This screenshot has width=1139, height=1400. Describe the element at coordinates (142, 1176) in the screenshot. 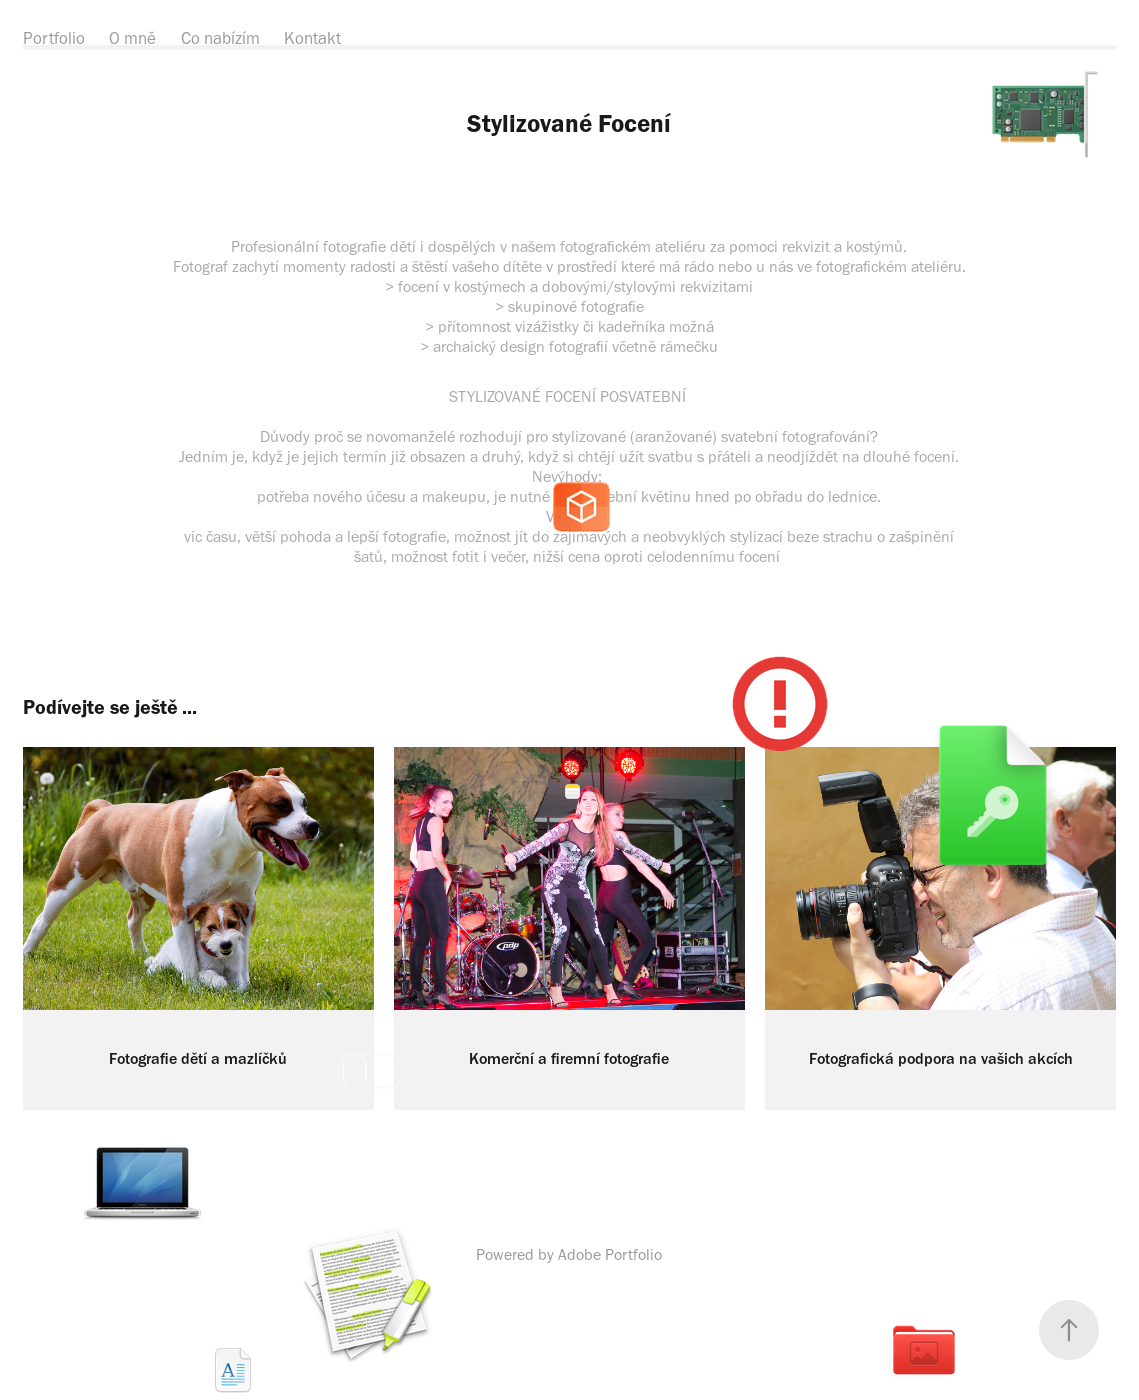

I see `represents this macbook in system preferences or device settings` at that location.